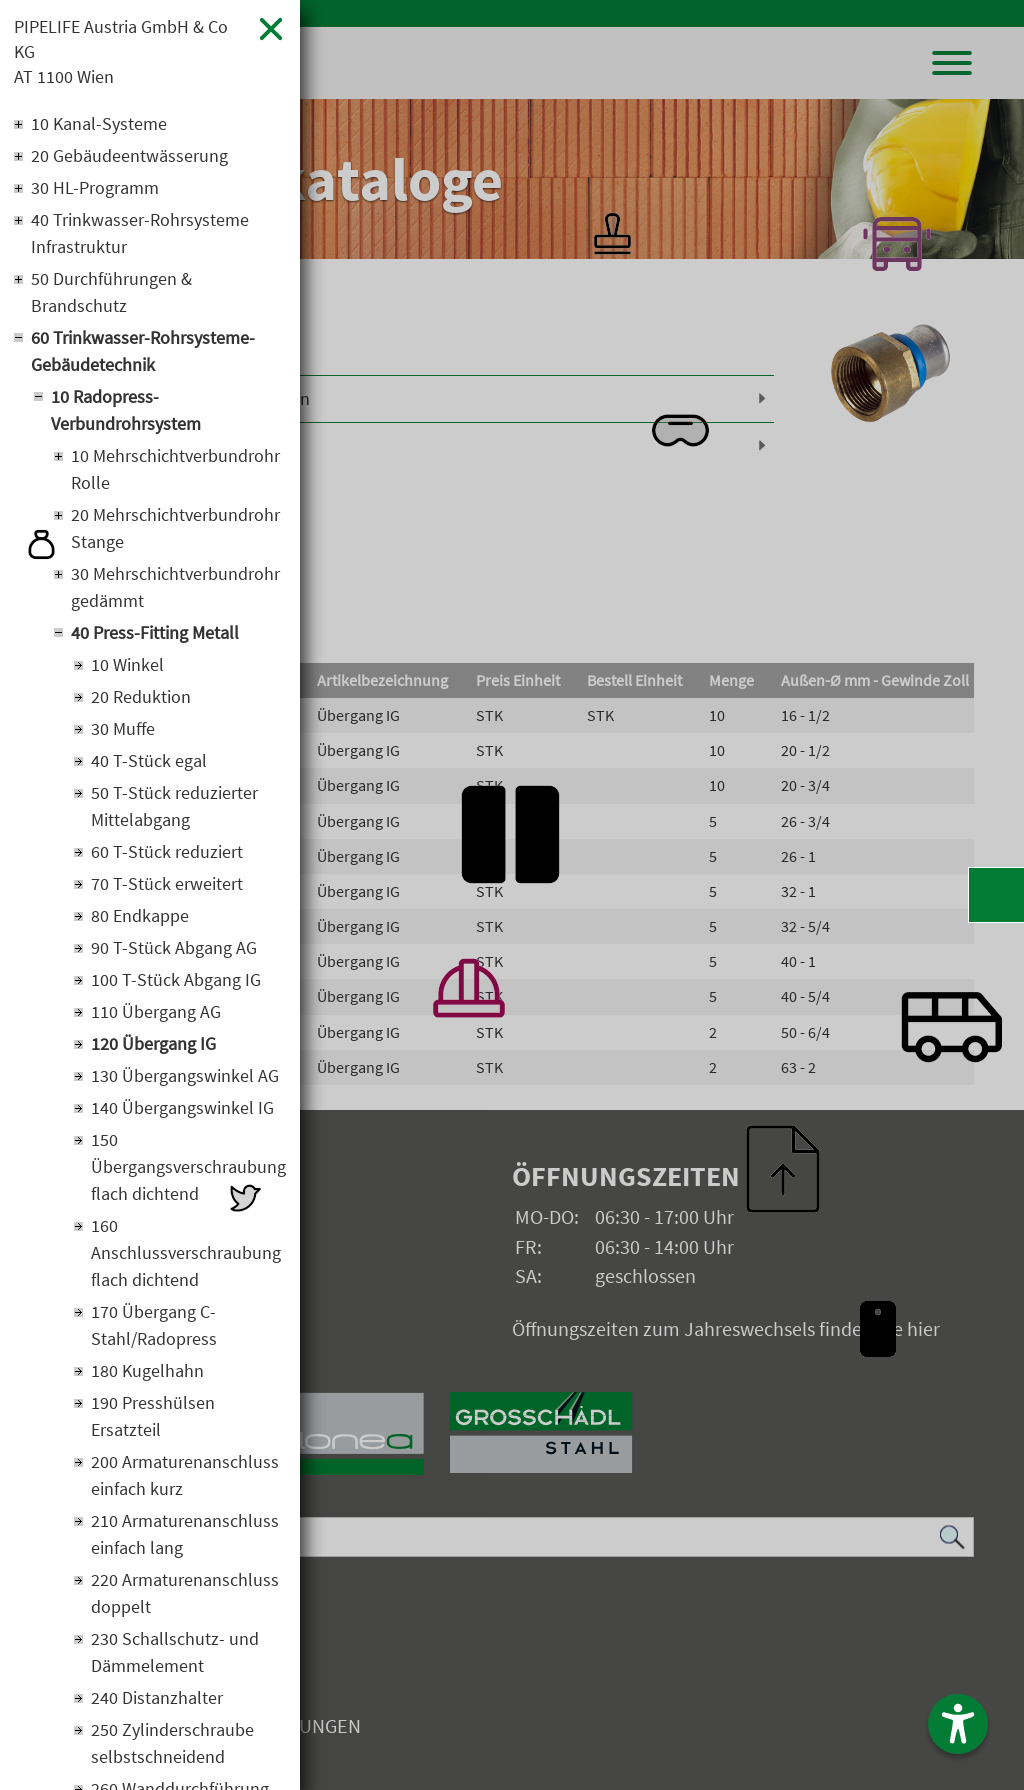 Image resolution: width=1024 pixels, height=1790 pixels. I want to click on apply a stamp or seal to a document, so click(612, 234).